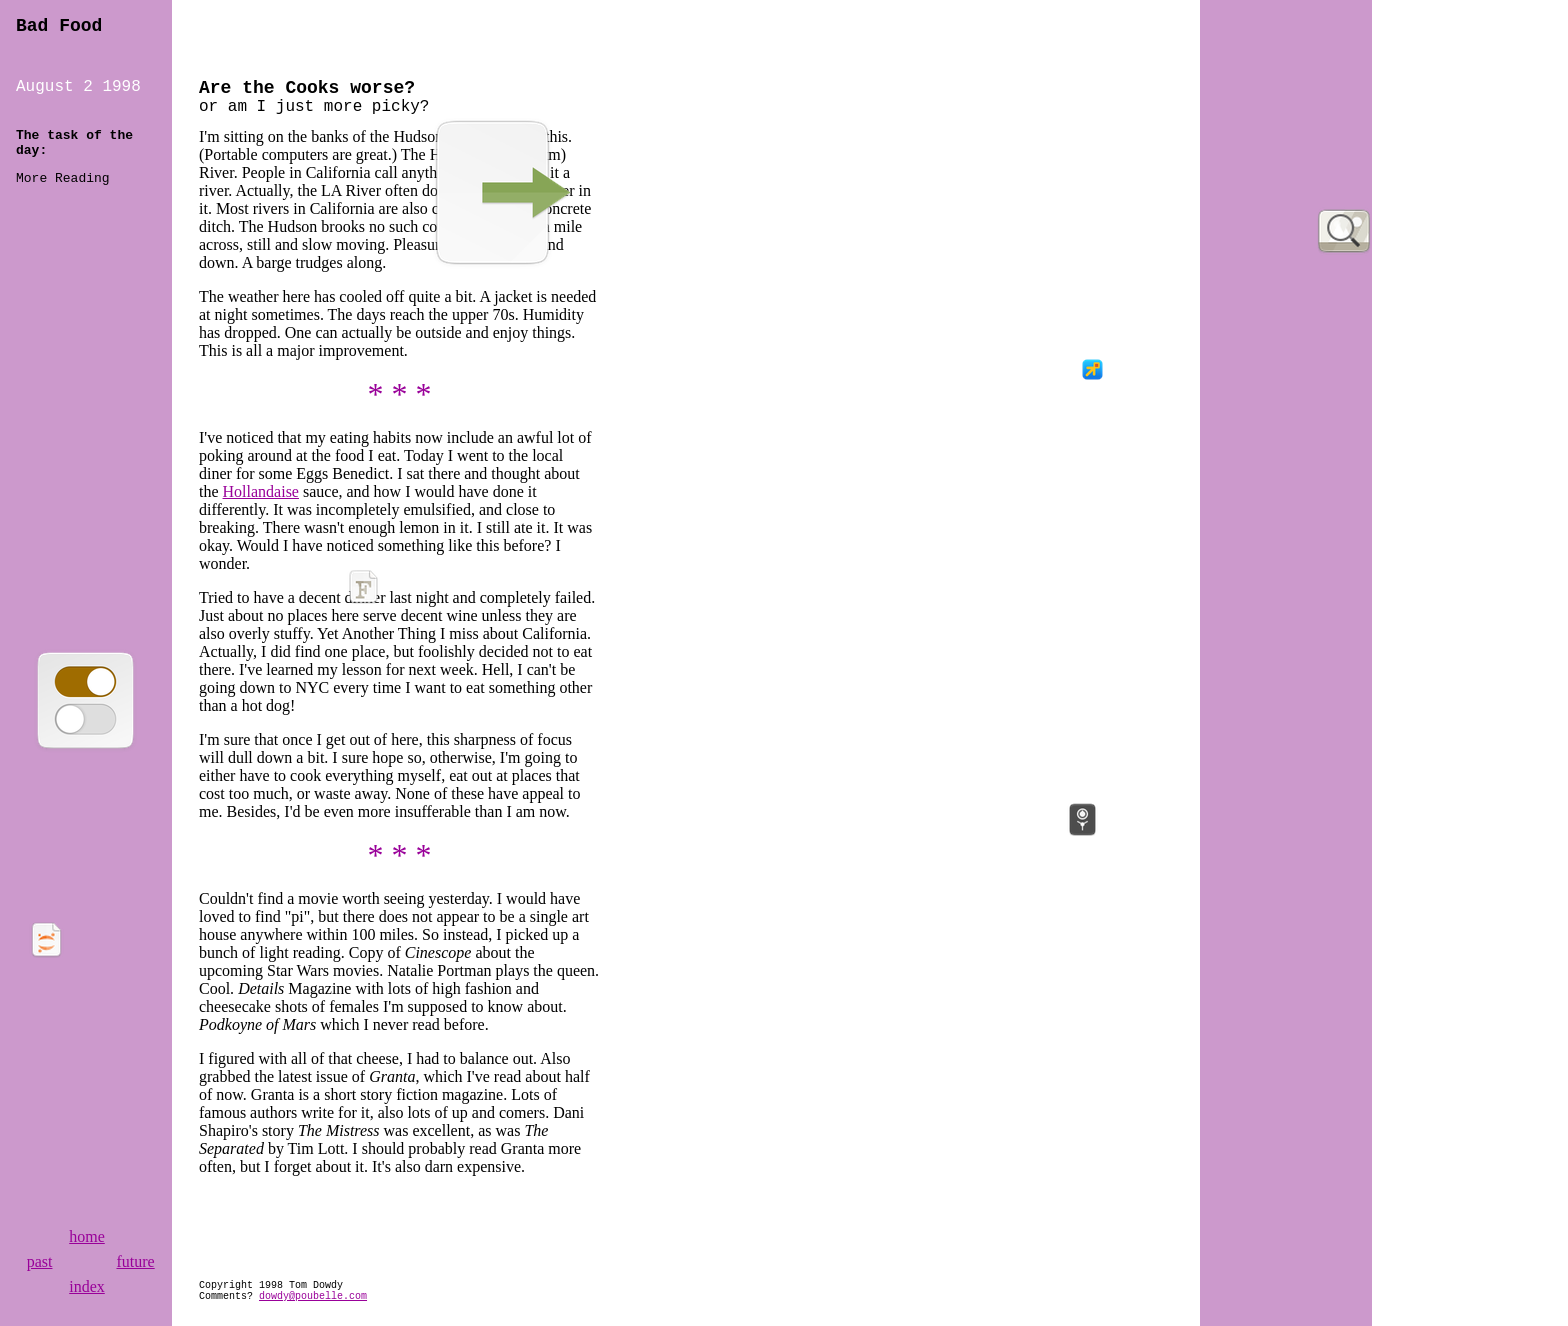  What do you see at coordinates (1092, 369) in the screenshot?
I see `launch VMware Remote Console application` at bounding box center [1092, 369].